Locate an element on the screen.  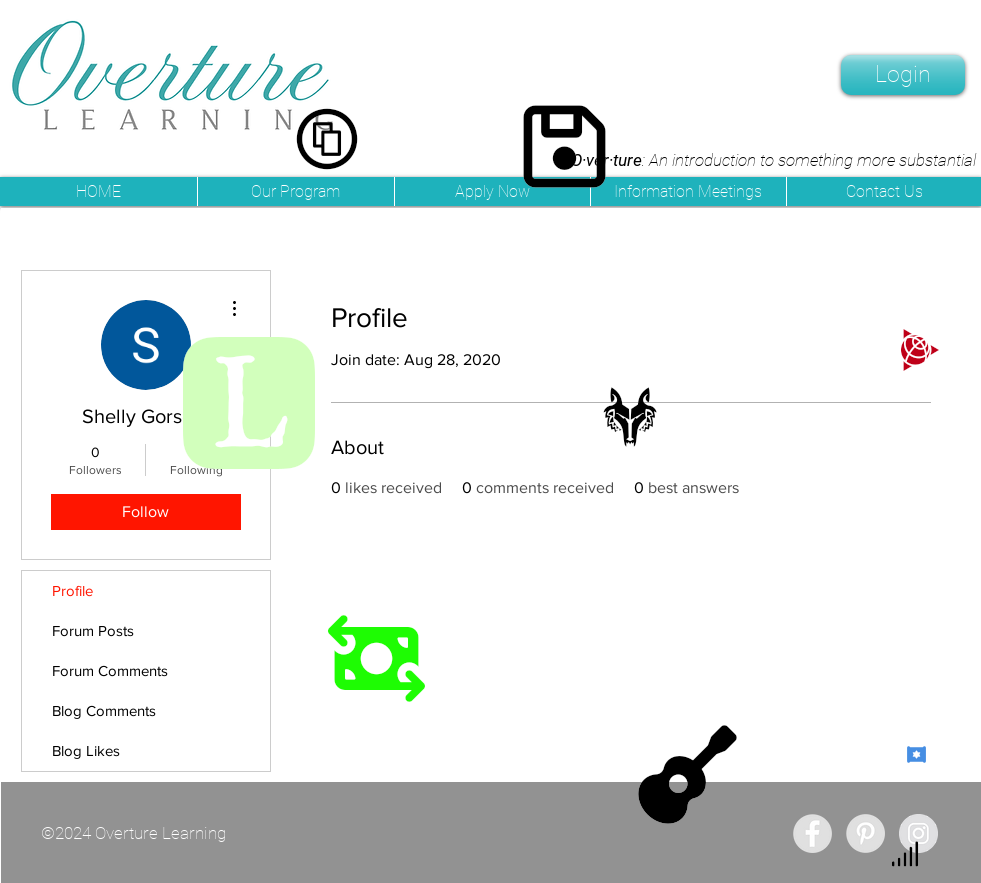
access jewish religious texts or torah content is located at coordinates (916, 754).